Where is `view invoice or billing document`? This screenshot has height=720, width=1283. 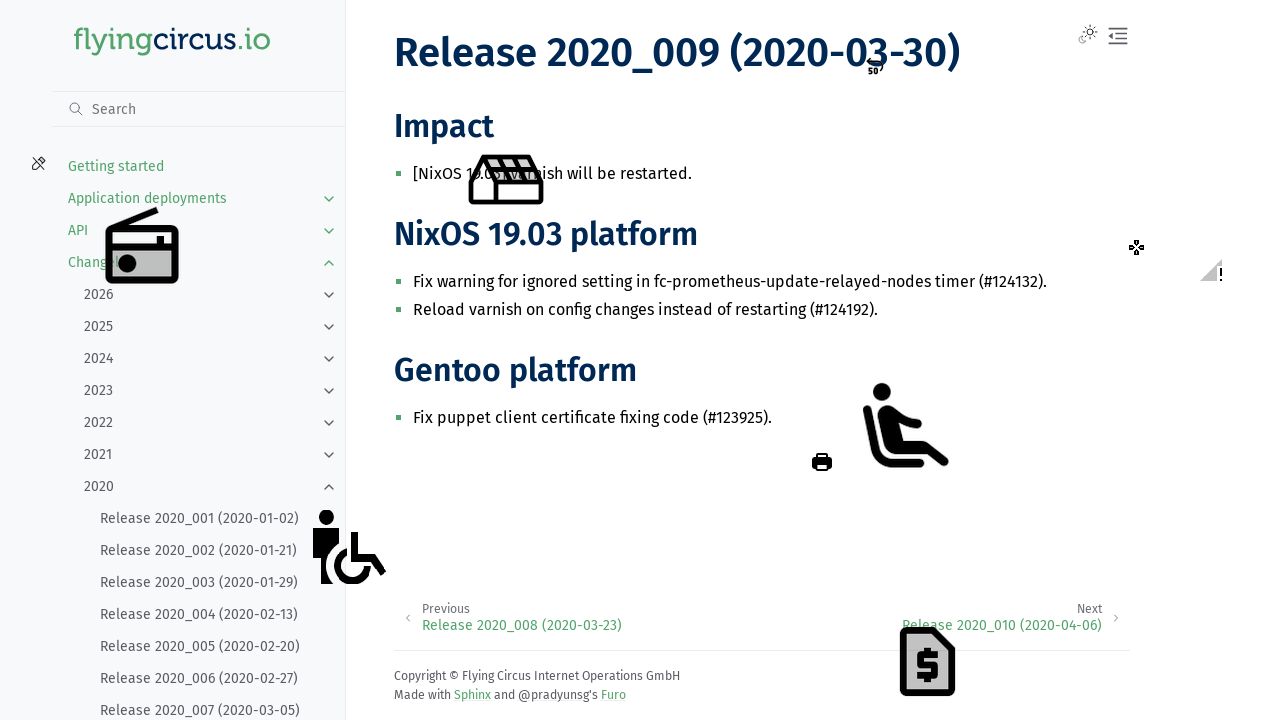
view invoice or billing document is located at coordinates (927, 661).